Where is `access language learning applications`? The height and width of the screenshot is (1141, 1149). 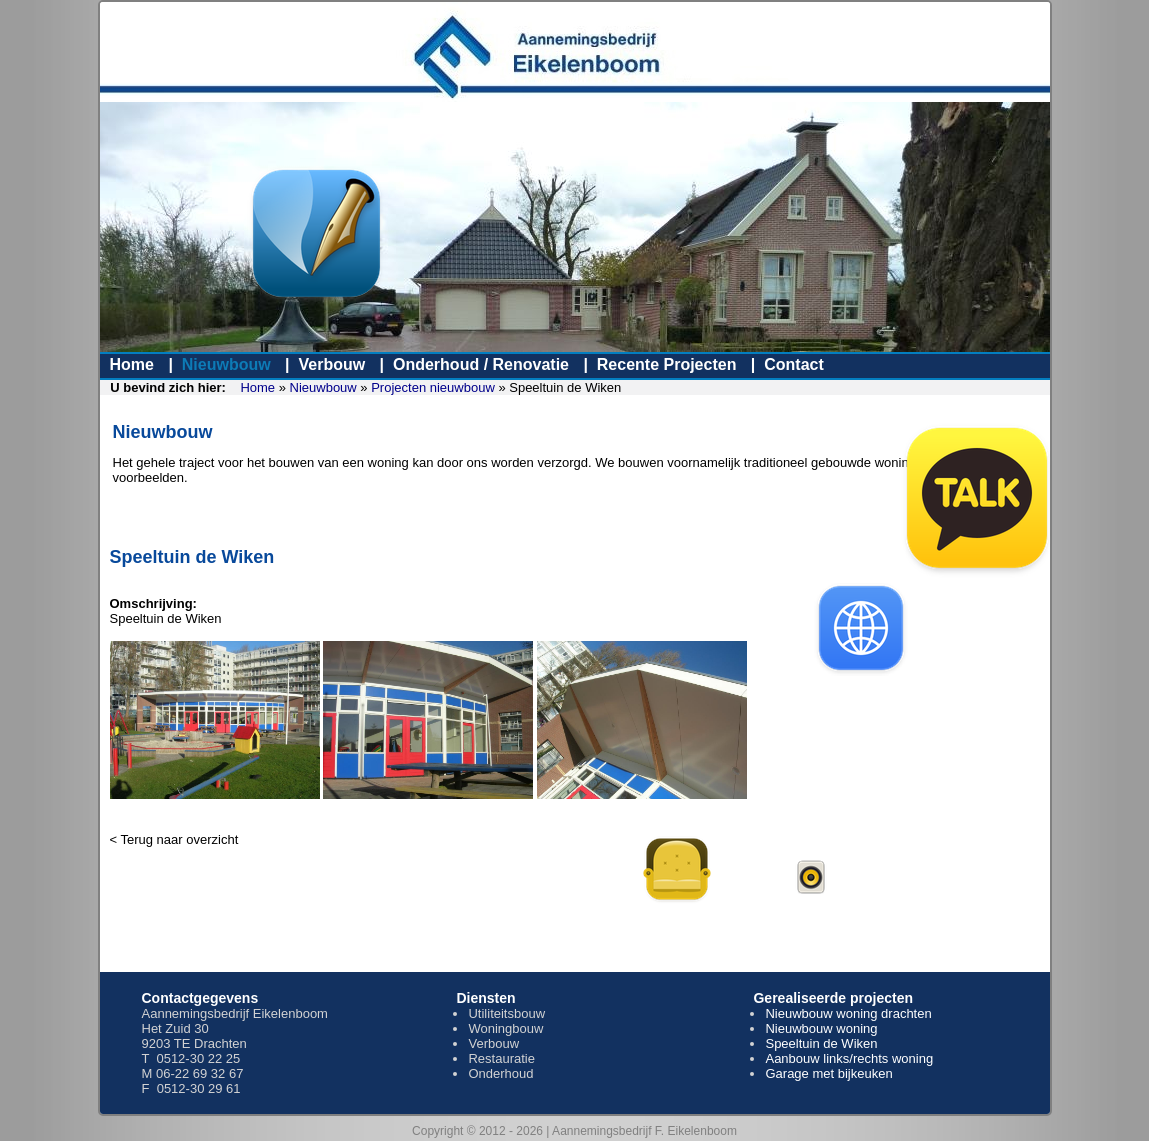
access language learning applications is located at coordinates (861, 628).